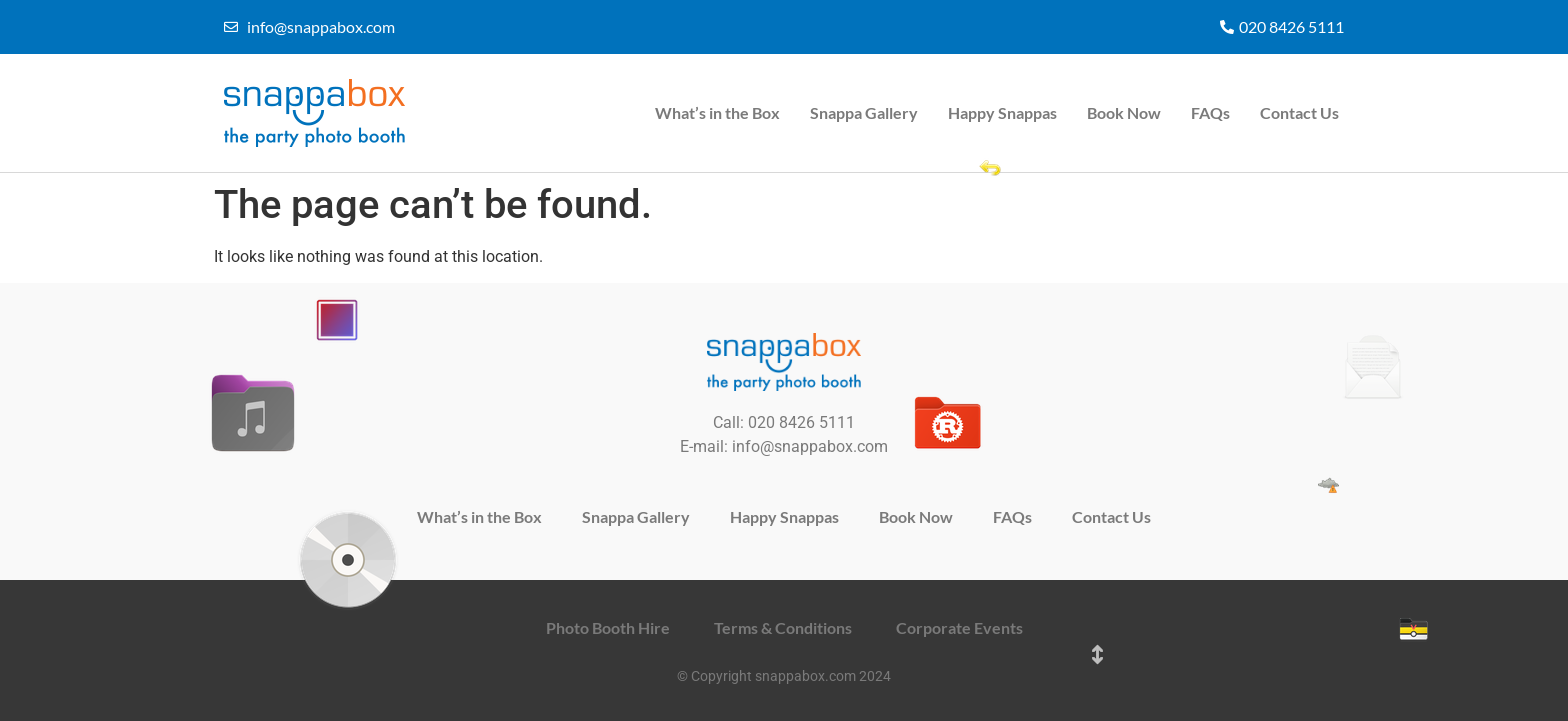 The height and width of the screenshot is (721, 1568). What do you see at coordinates (1097, 654) in the screenshot?
I see `flip object vertically` at bounding box center [1097, 654].